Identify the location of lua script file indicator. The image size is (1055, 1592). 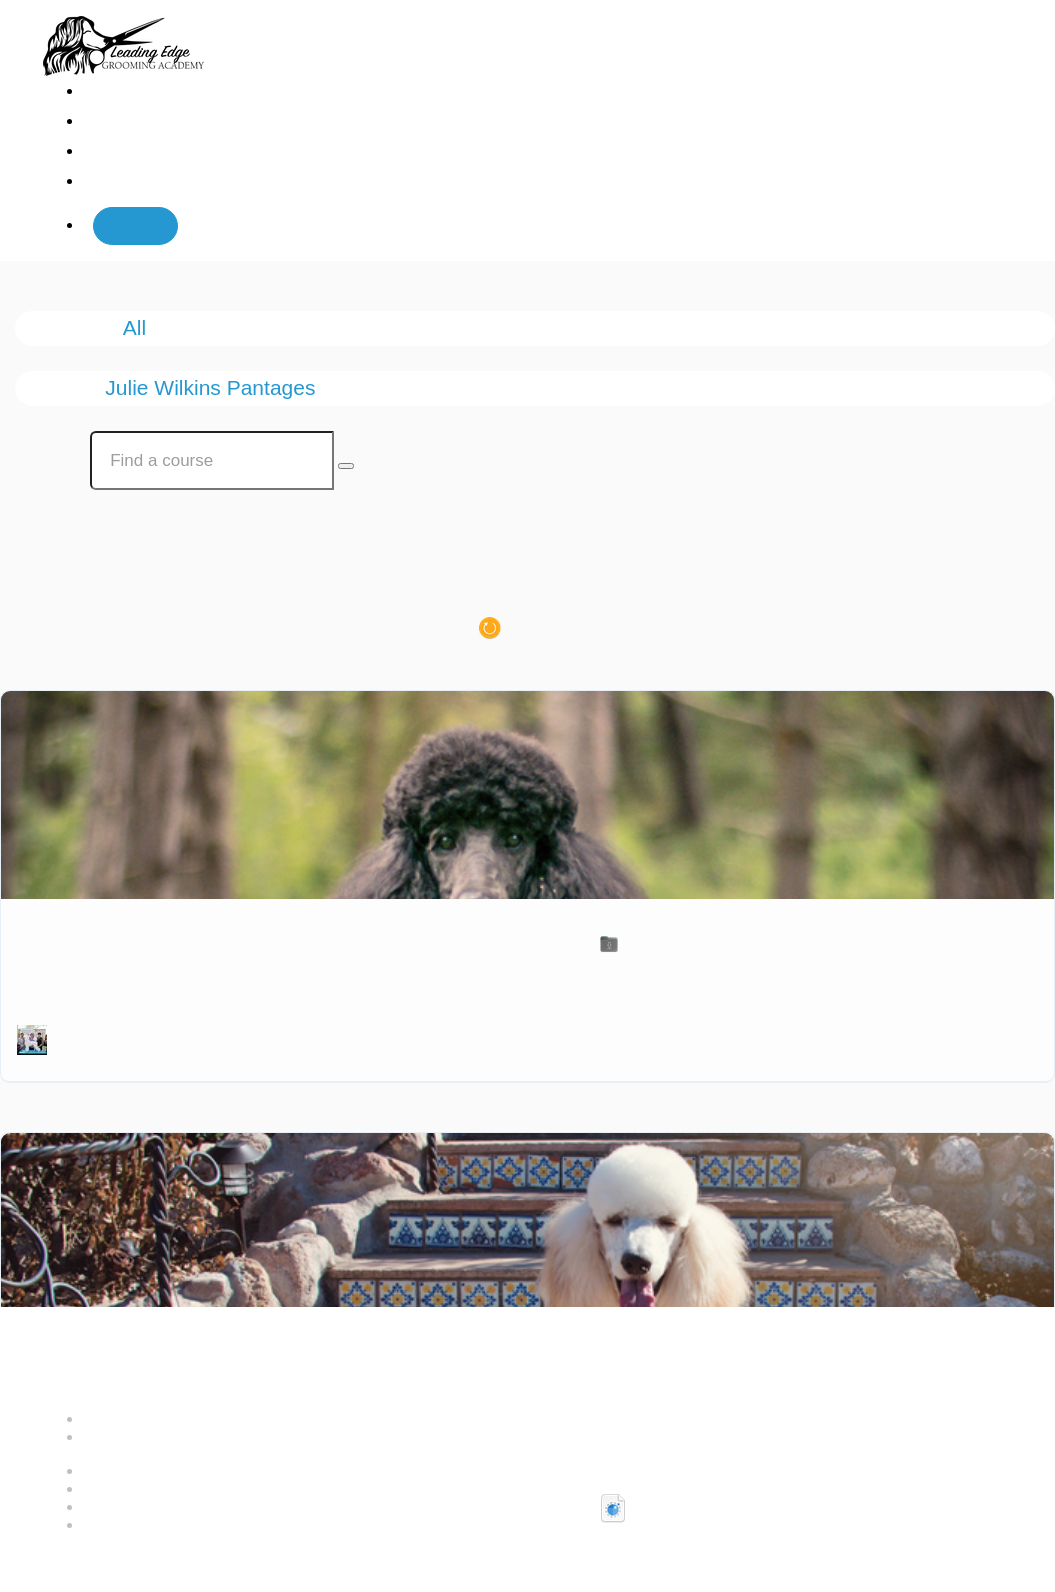
(613, 1508).